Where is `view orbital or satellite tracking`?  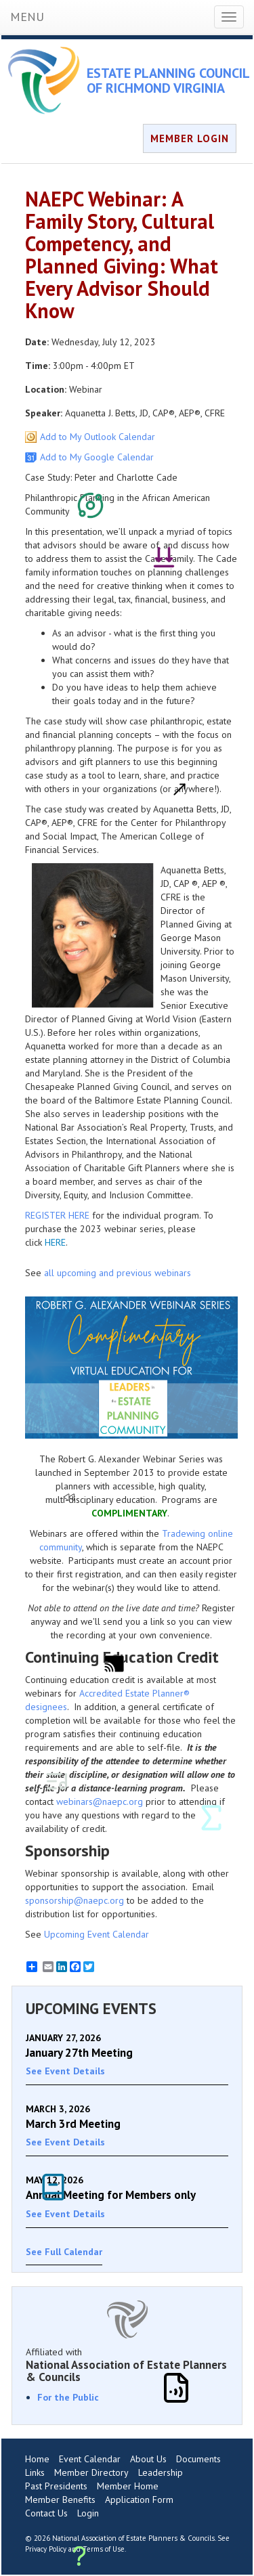 view orbital or satellite tracking is located at coordinates (90, 505).